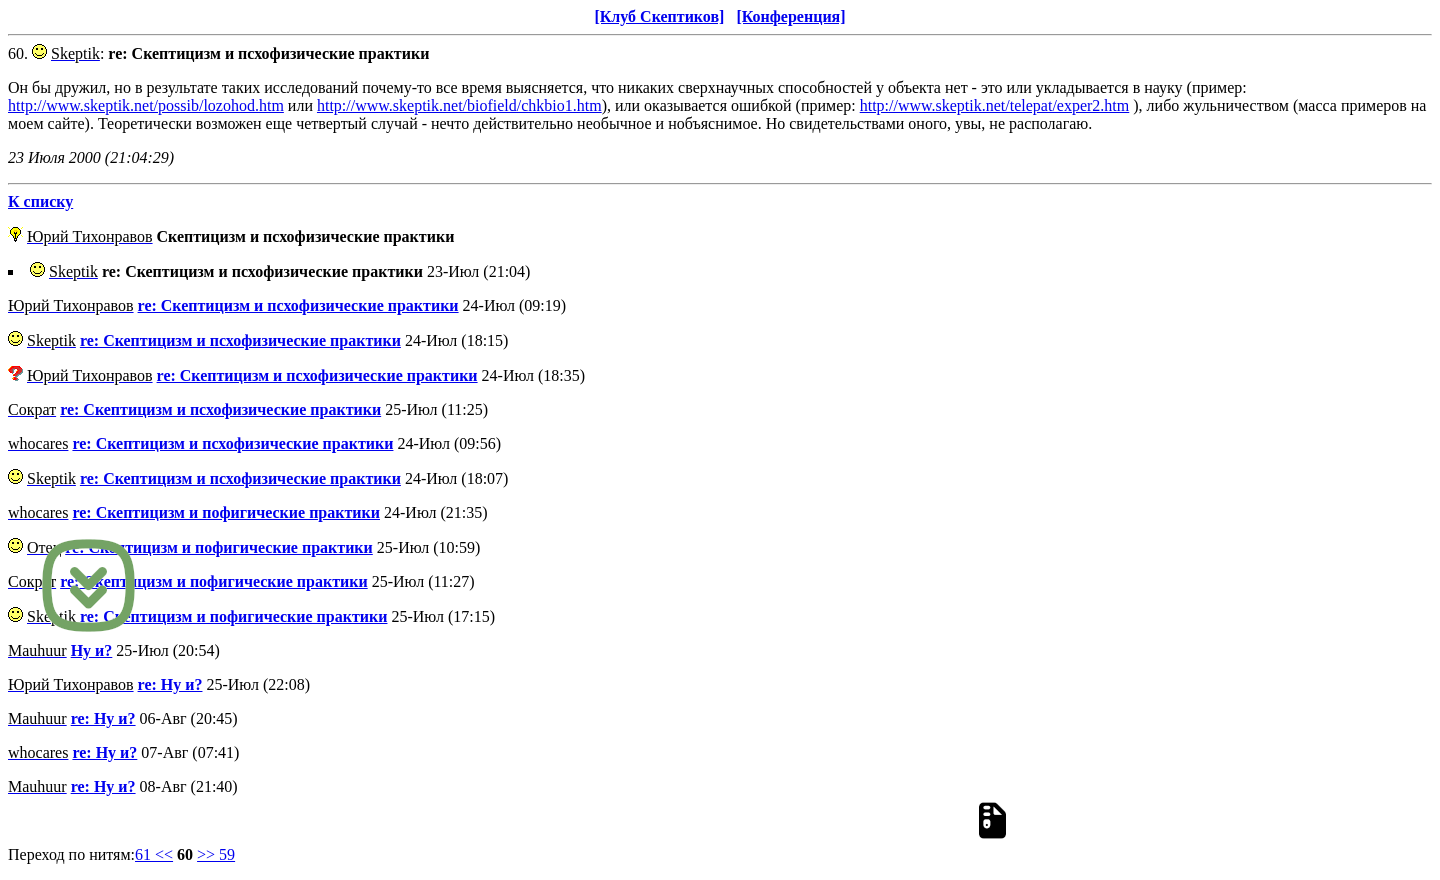 Image resolution: width=1440 pixels, height=880 pixels. What do you see at coordinates (992, 820) in the screenshot?
I see `view or open a compressed archive file` at bounding box center [992, 820].